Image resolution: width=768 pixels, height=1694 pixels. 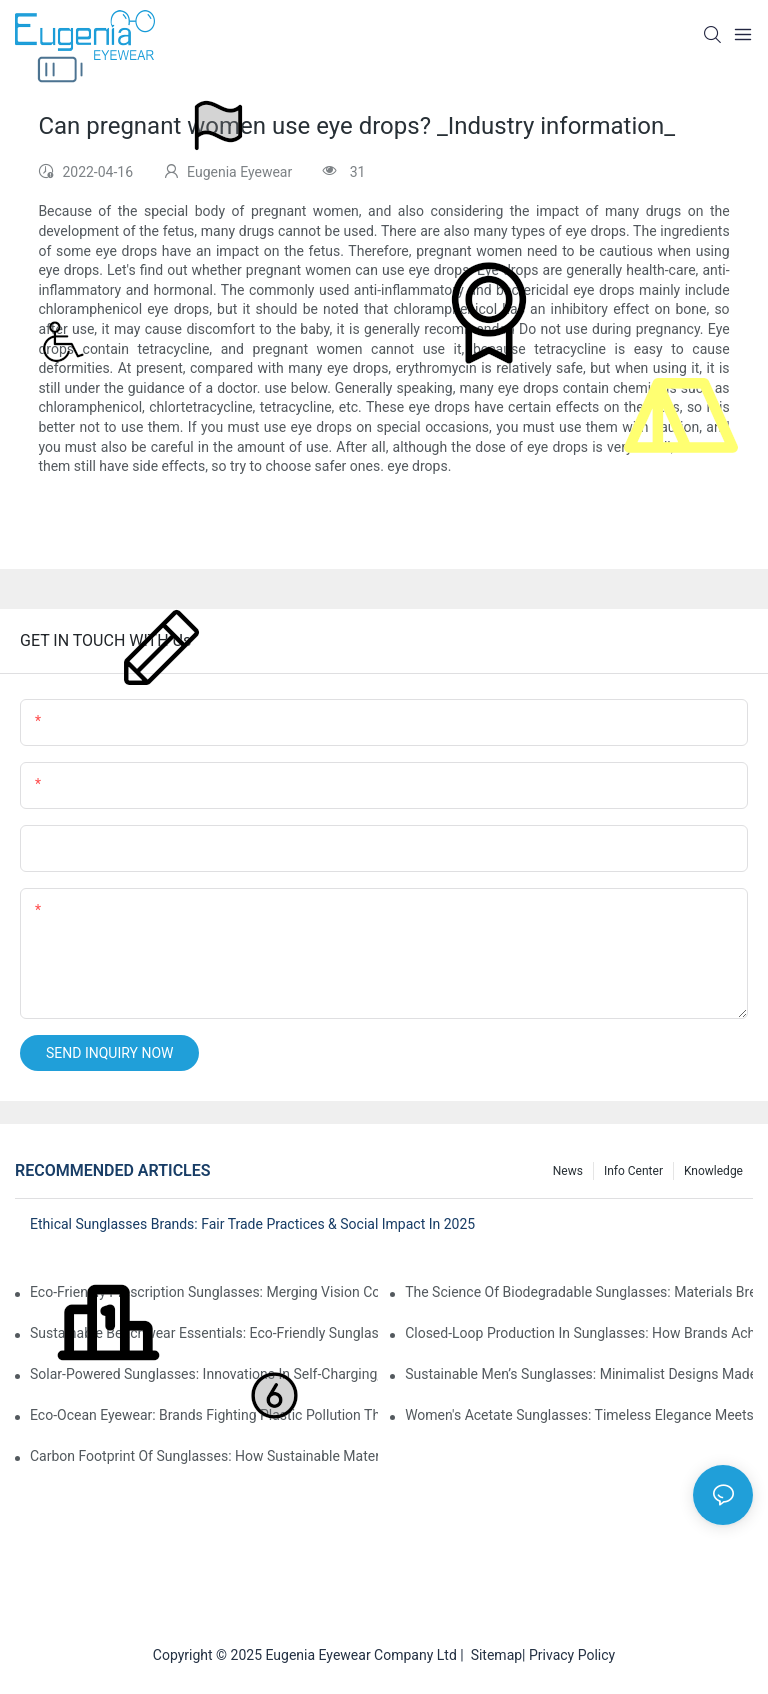 What do you see at coordinates (216, 124) in the screenshot?
I see `flag or mark an item for follow-up` at bounding box center [216, 124].